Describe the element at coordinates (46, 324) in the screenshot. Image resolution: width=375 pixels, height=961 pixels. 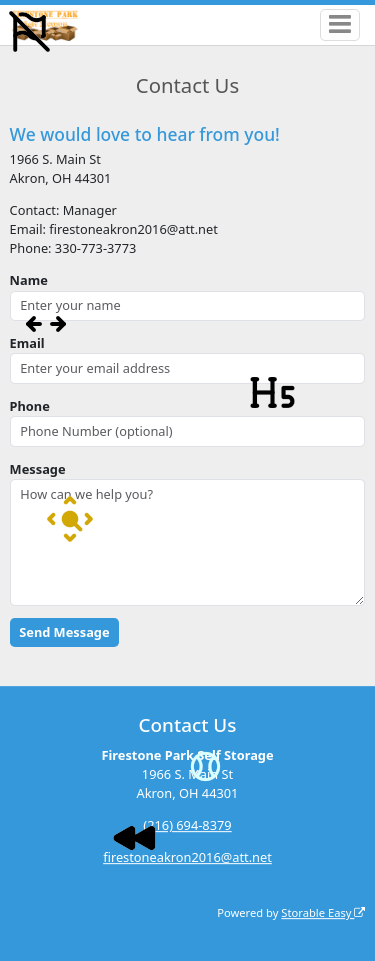
I see `adjust horizontal position or spacing` at that location.